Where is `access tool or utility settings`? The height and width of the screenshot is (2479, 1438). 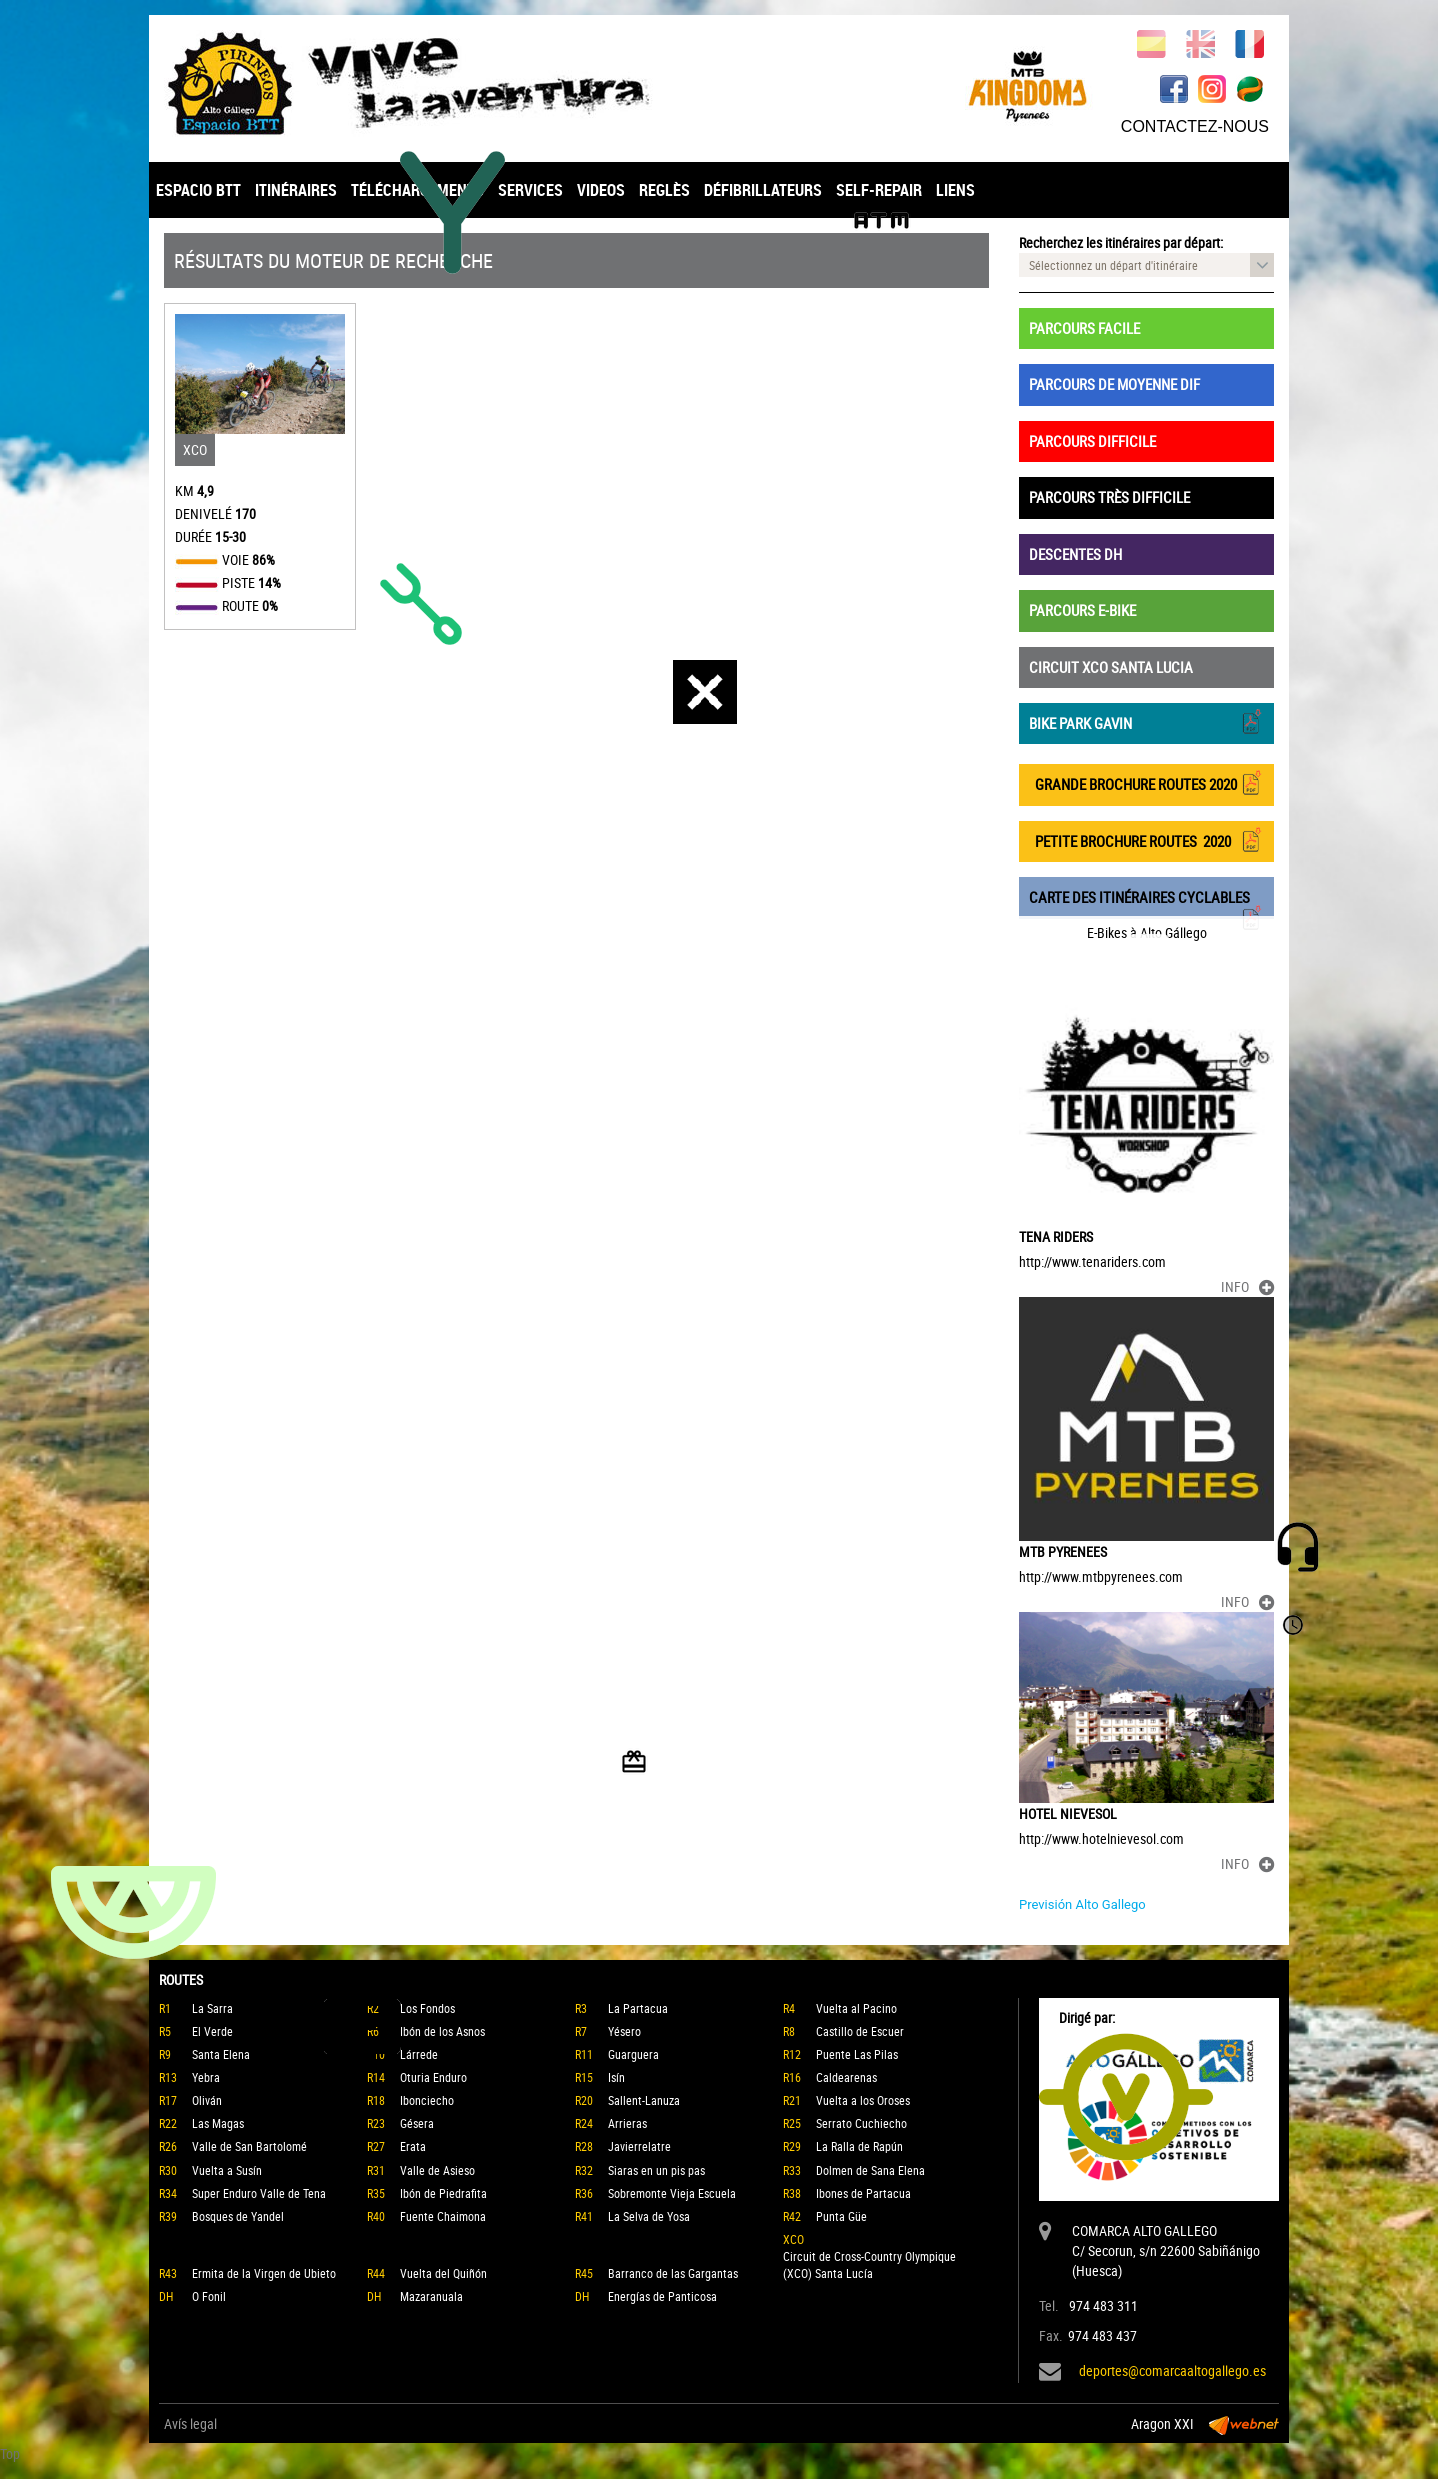
access tool or utility settings is located at coordinates (421, 604).